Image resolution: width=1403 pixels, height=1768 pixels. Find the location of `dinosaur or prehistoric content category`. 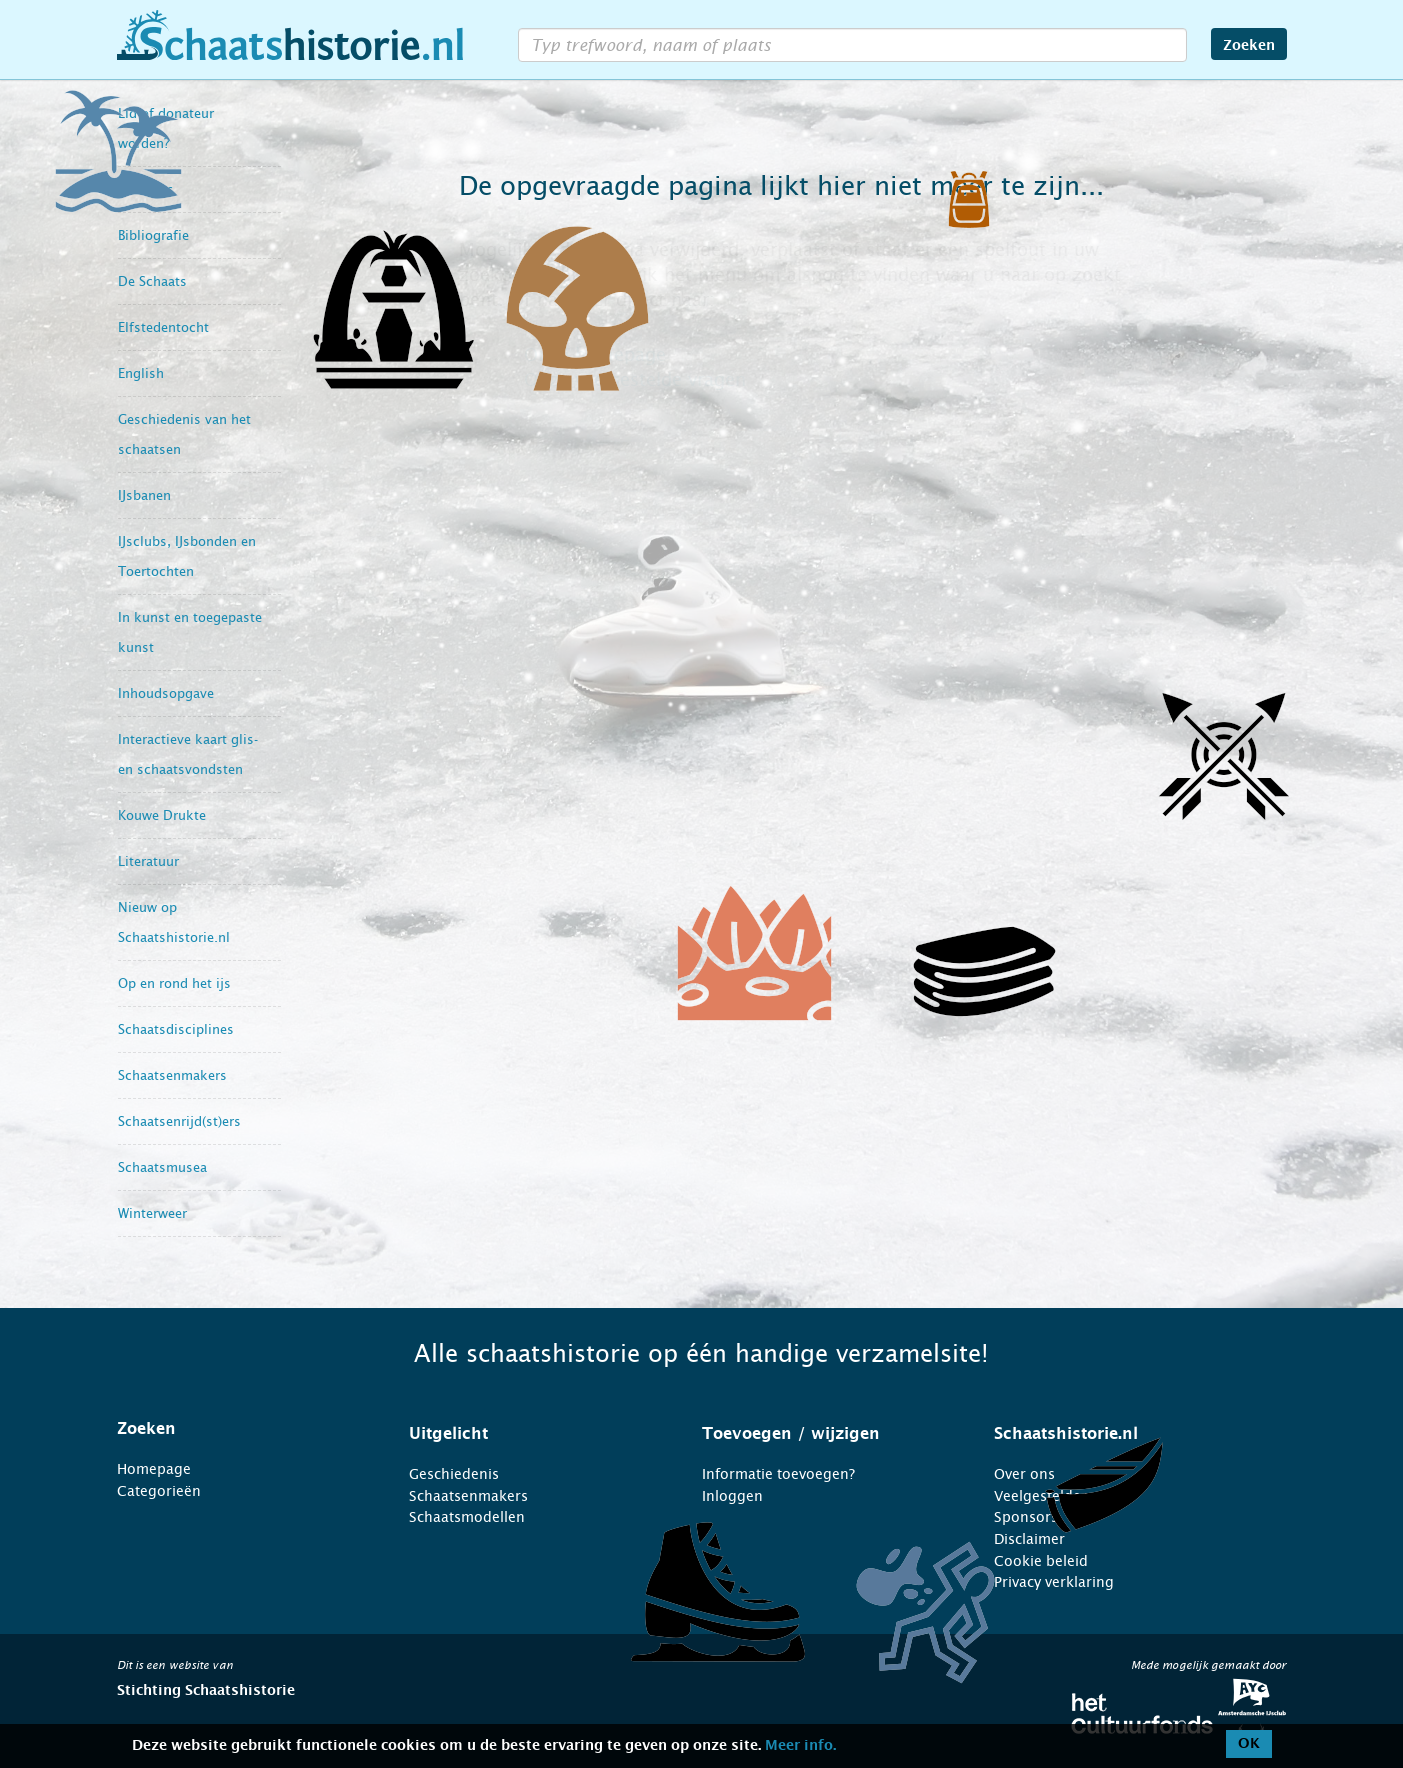

dinosaur or prehistoric content category is located at coordinates (754, 943).